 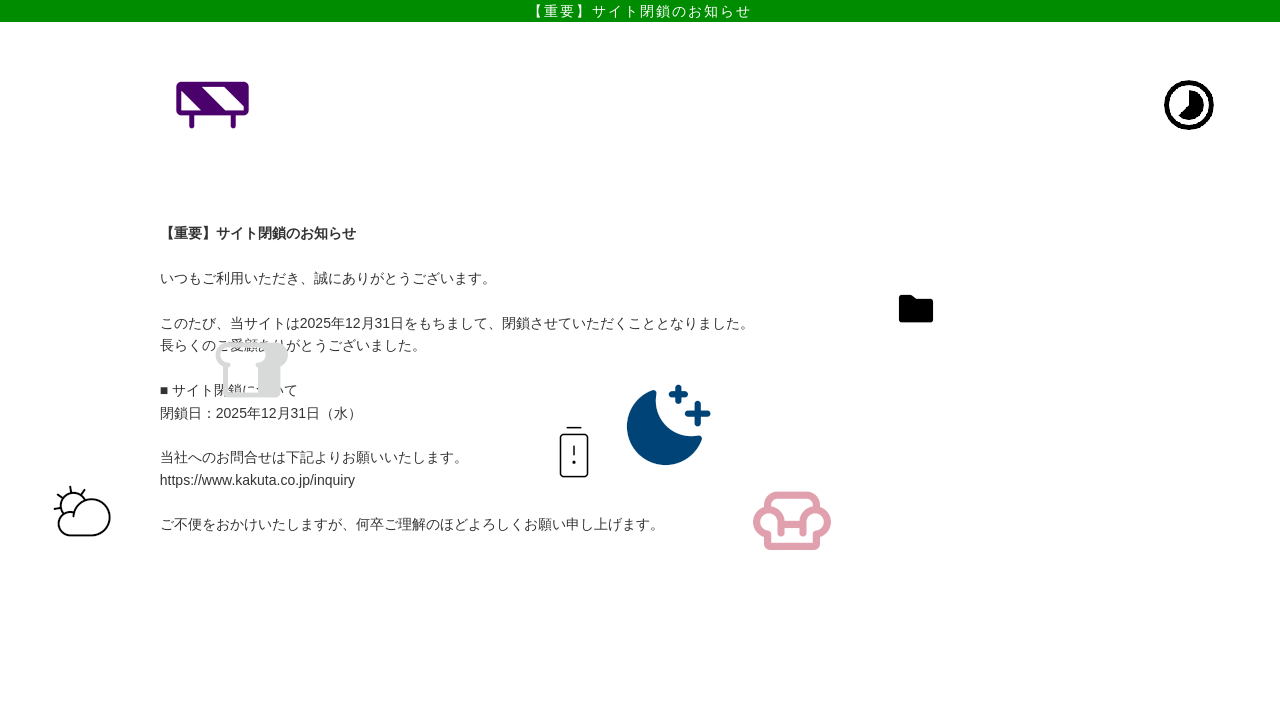 I want to click on view current weather conditions, so click(x=82, y=512).